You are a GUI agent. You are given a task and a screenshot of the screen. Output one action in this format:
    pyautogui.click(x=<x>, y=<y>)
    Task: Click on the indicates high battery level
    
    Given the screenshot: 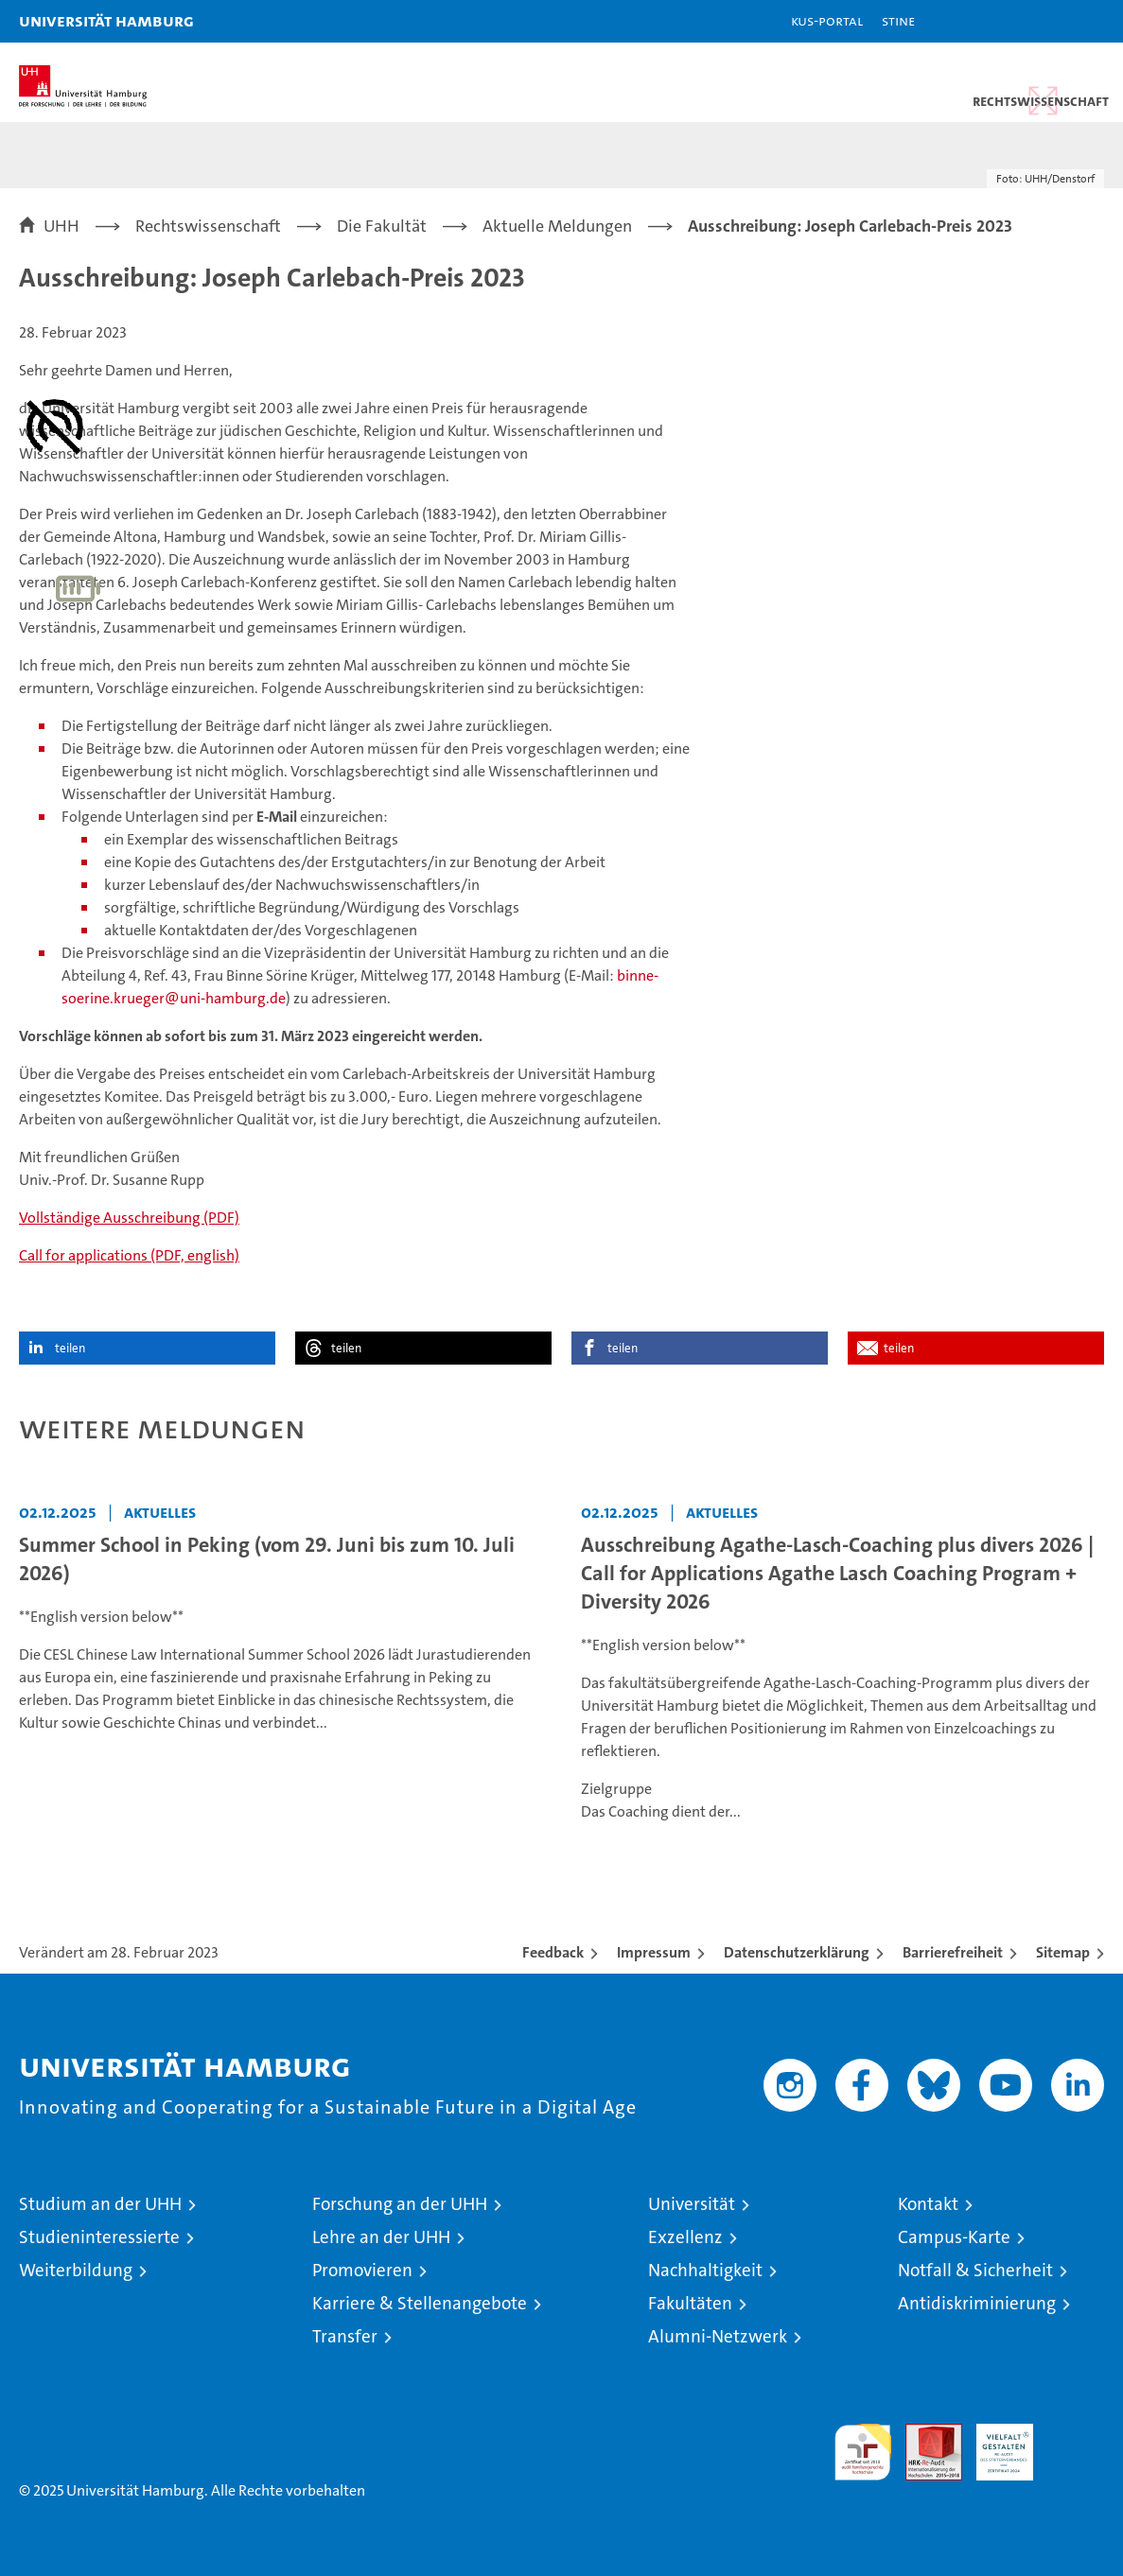 What is the action you would take?
    pyautogui.click(x=78, y=588)
    